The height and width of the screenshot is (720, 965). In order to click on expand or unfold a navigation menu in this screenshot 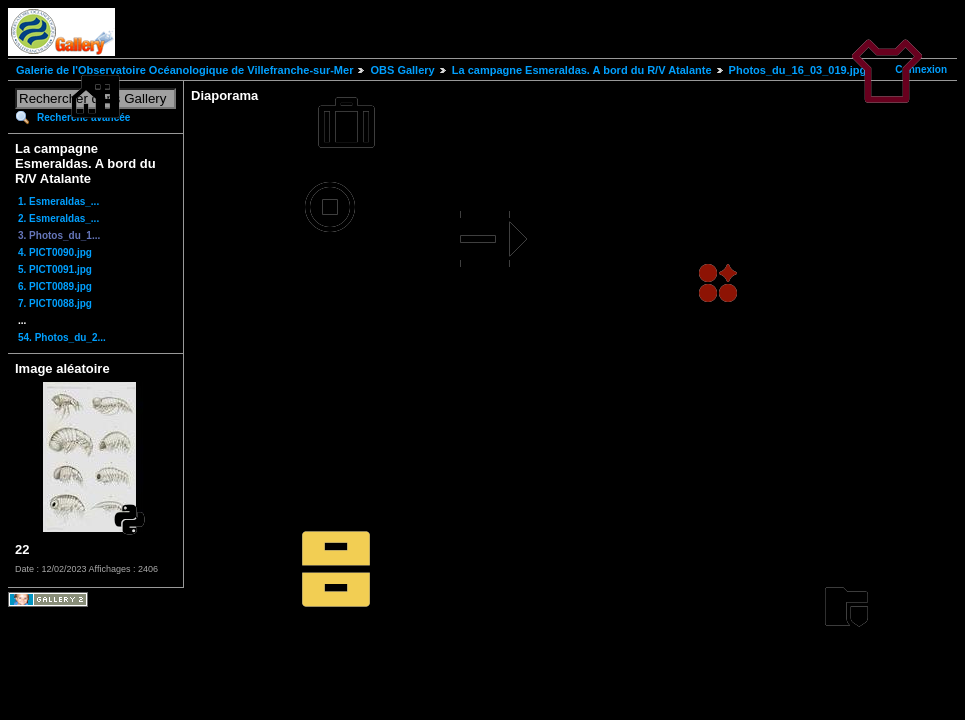, I will do `click(492, 239)`.